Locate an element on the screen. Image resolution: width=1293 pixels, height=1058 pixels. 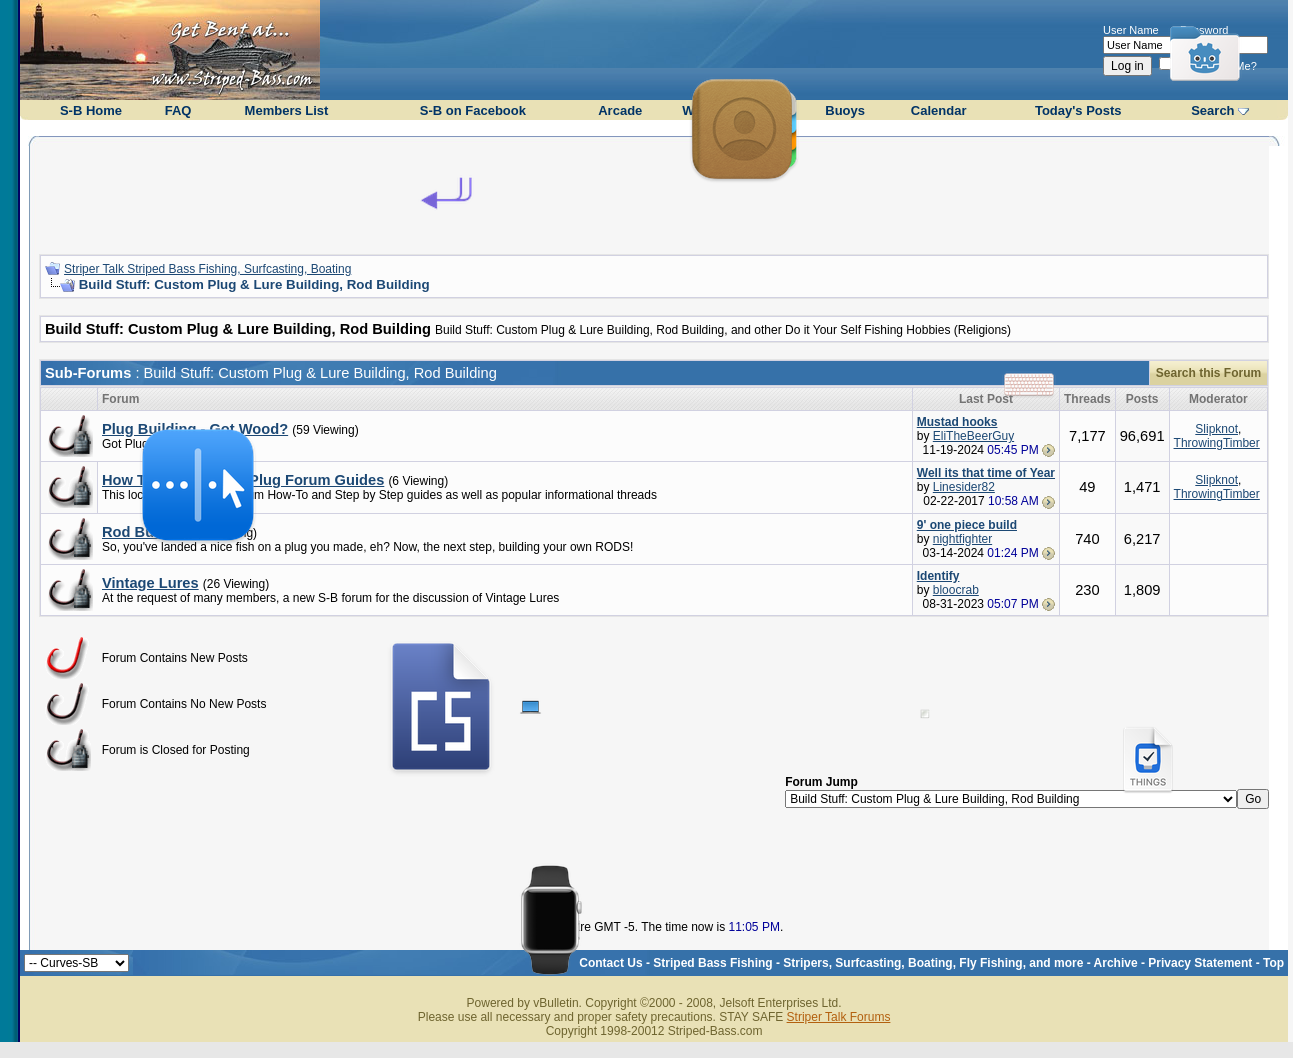
configure universal control settings for multi-device input is located at coordinates (198, 485).